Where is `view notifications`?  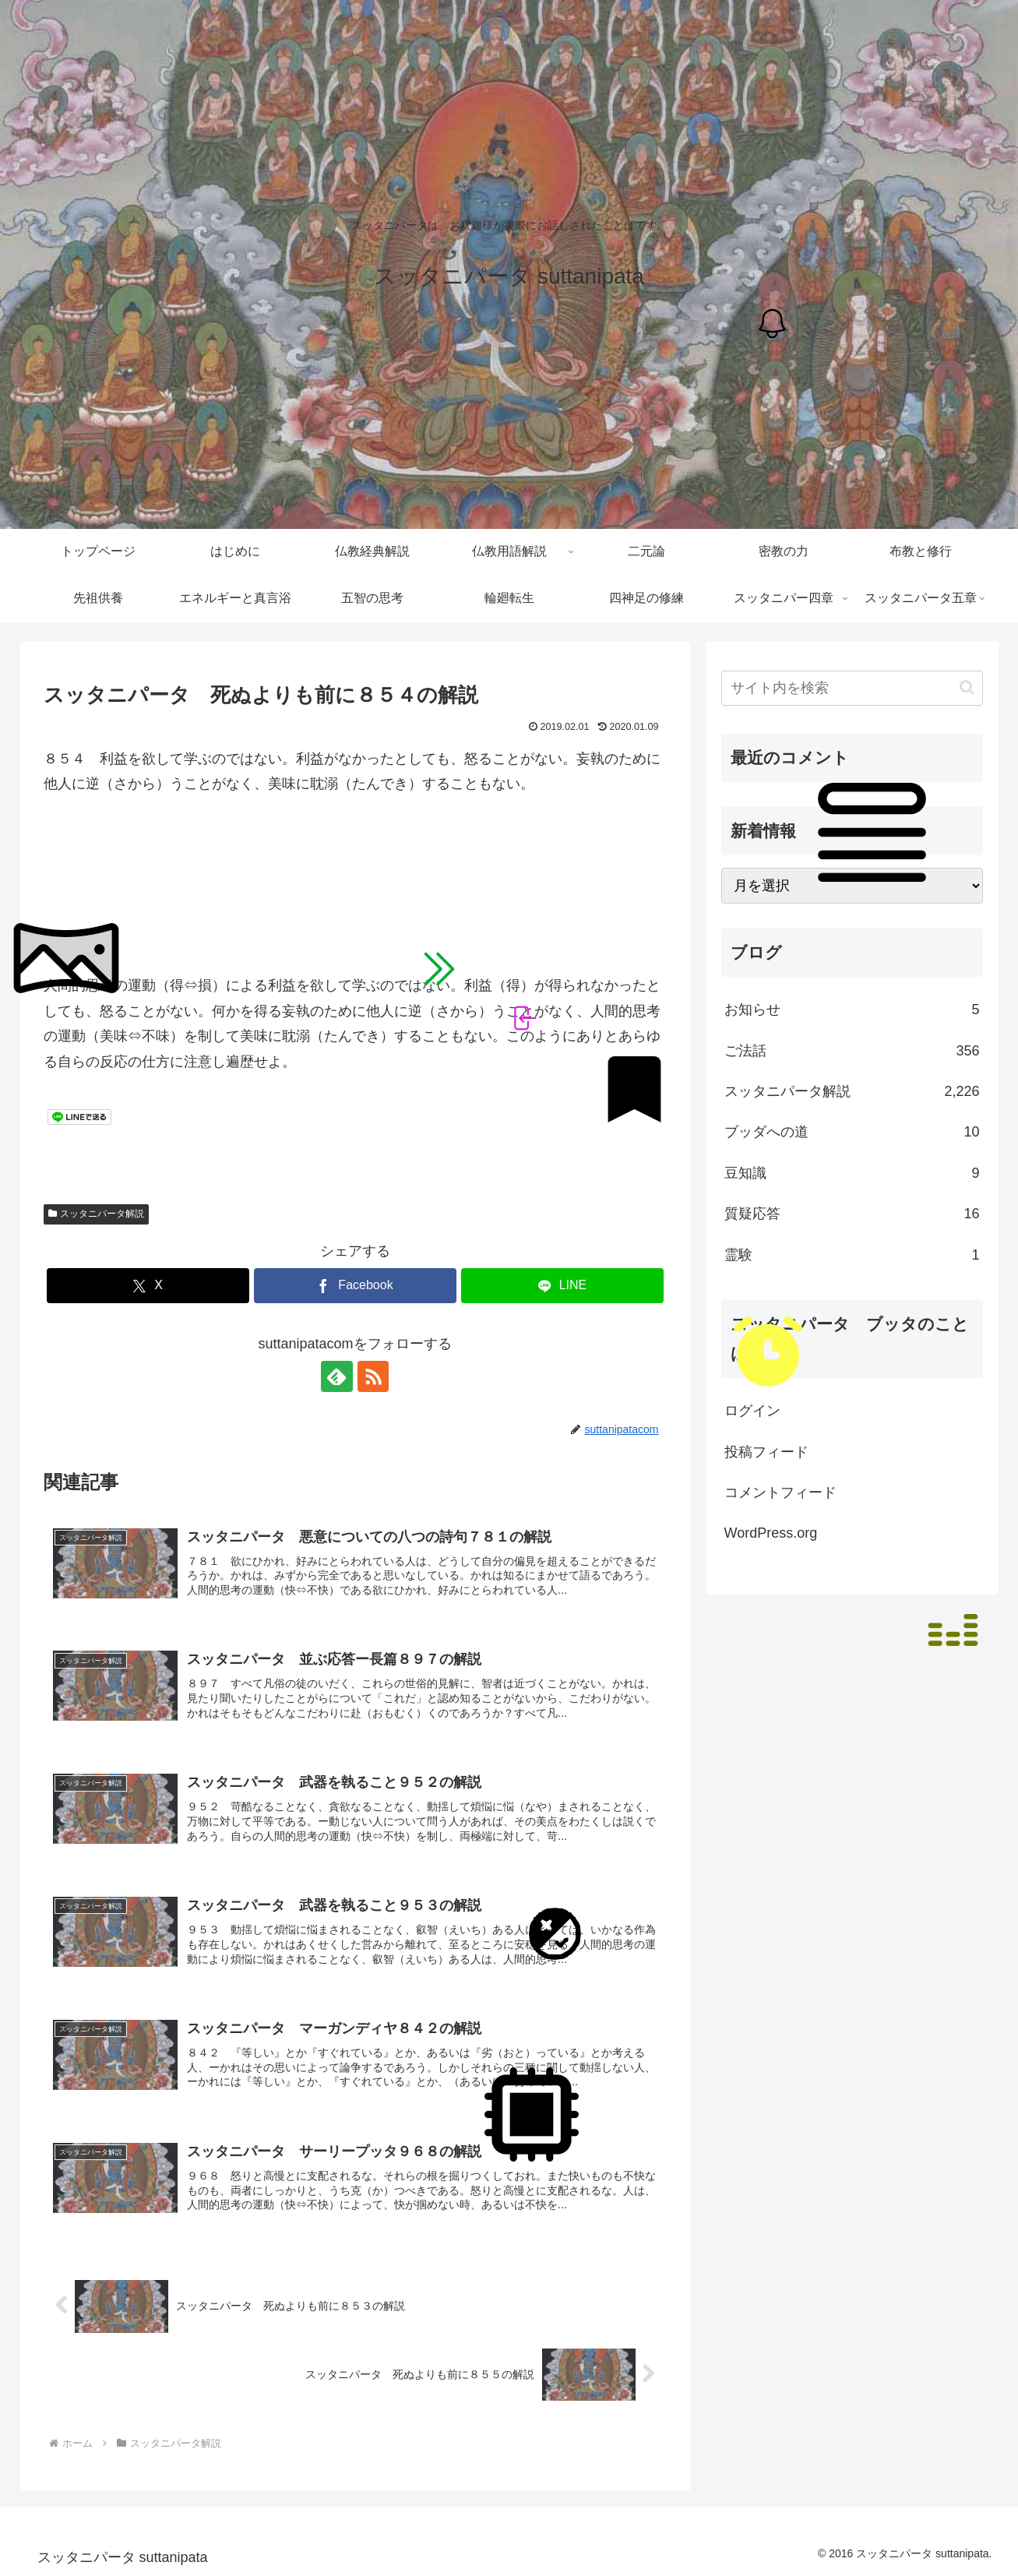 view notifications is located at coordinates (772, 323).